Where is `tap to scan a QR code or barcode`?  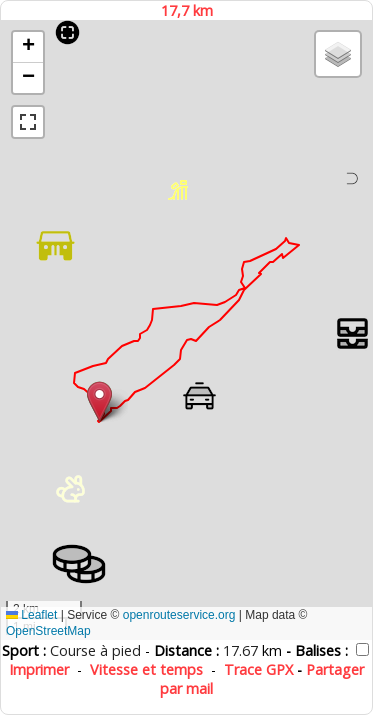
tap to scan a QR code or barcode is located at coordinates (67, 32).